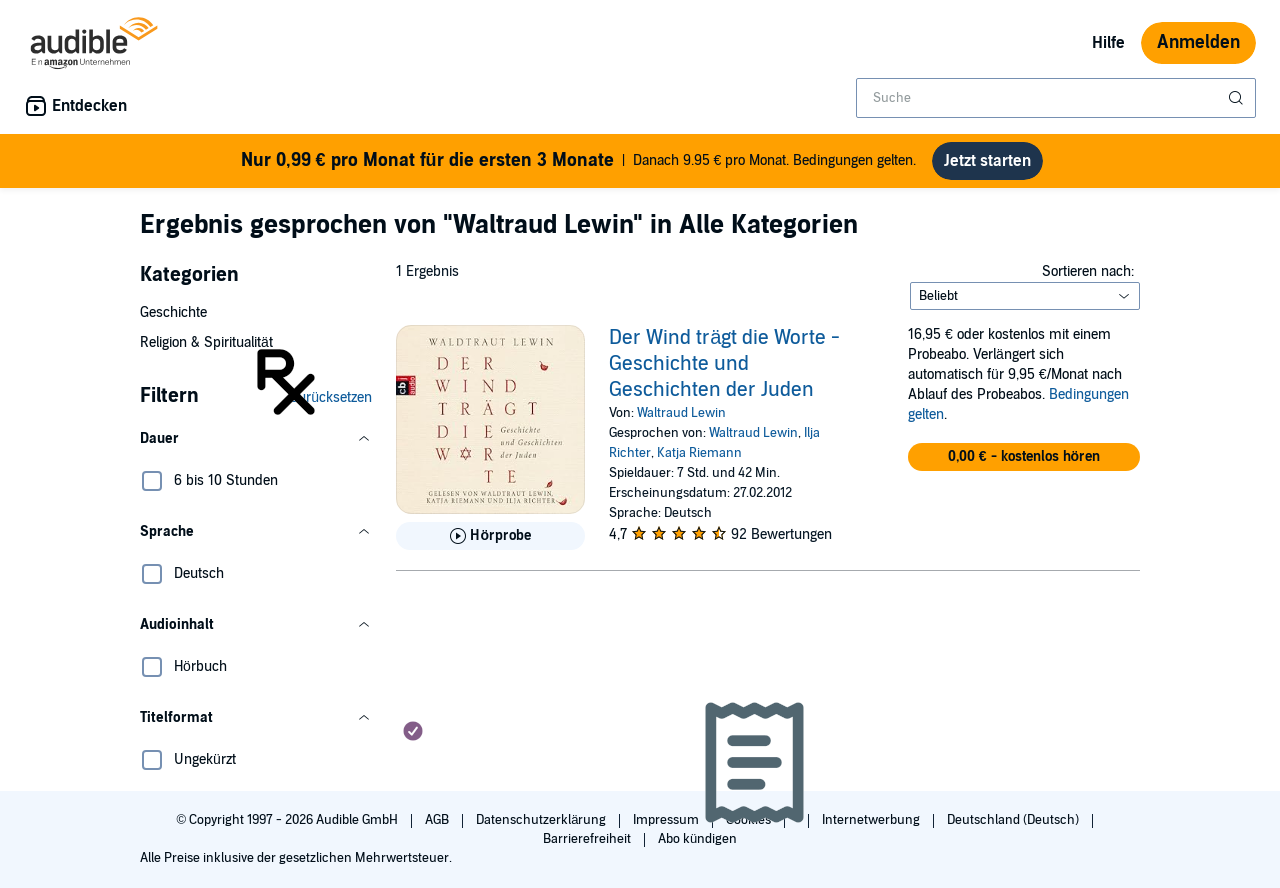 Image resolution: width=1280 pixels, height=888 pixels. I want to click on indicates successful completion of an action, so click(413, 731).